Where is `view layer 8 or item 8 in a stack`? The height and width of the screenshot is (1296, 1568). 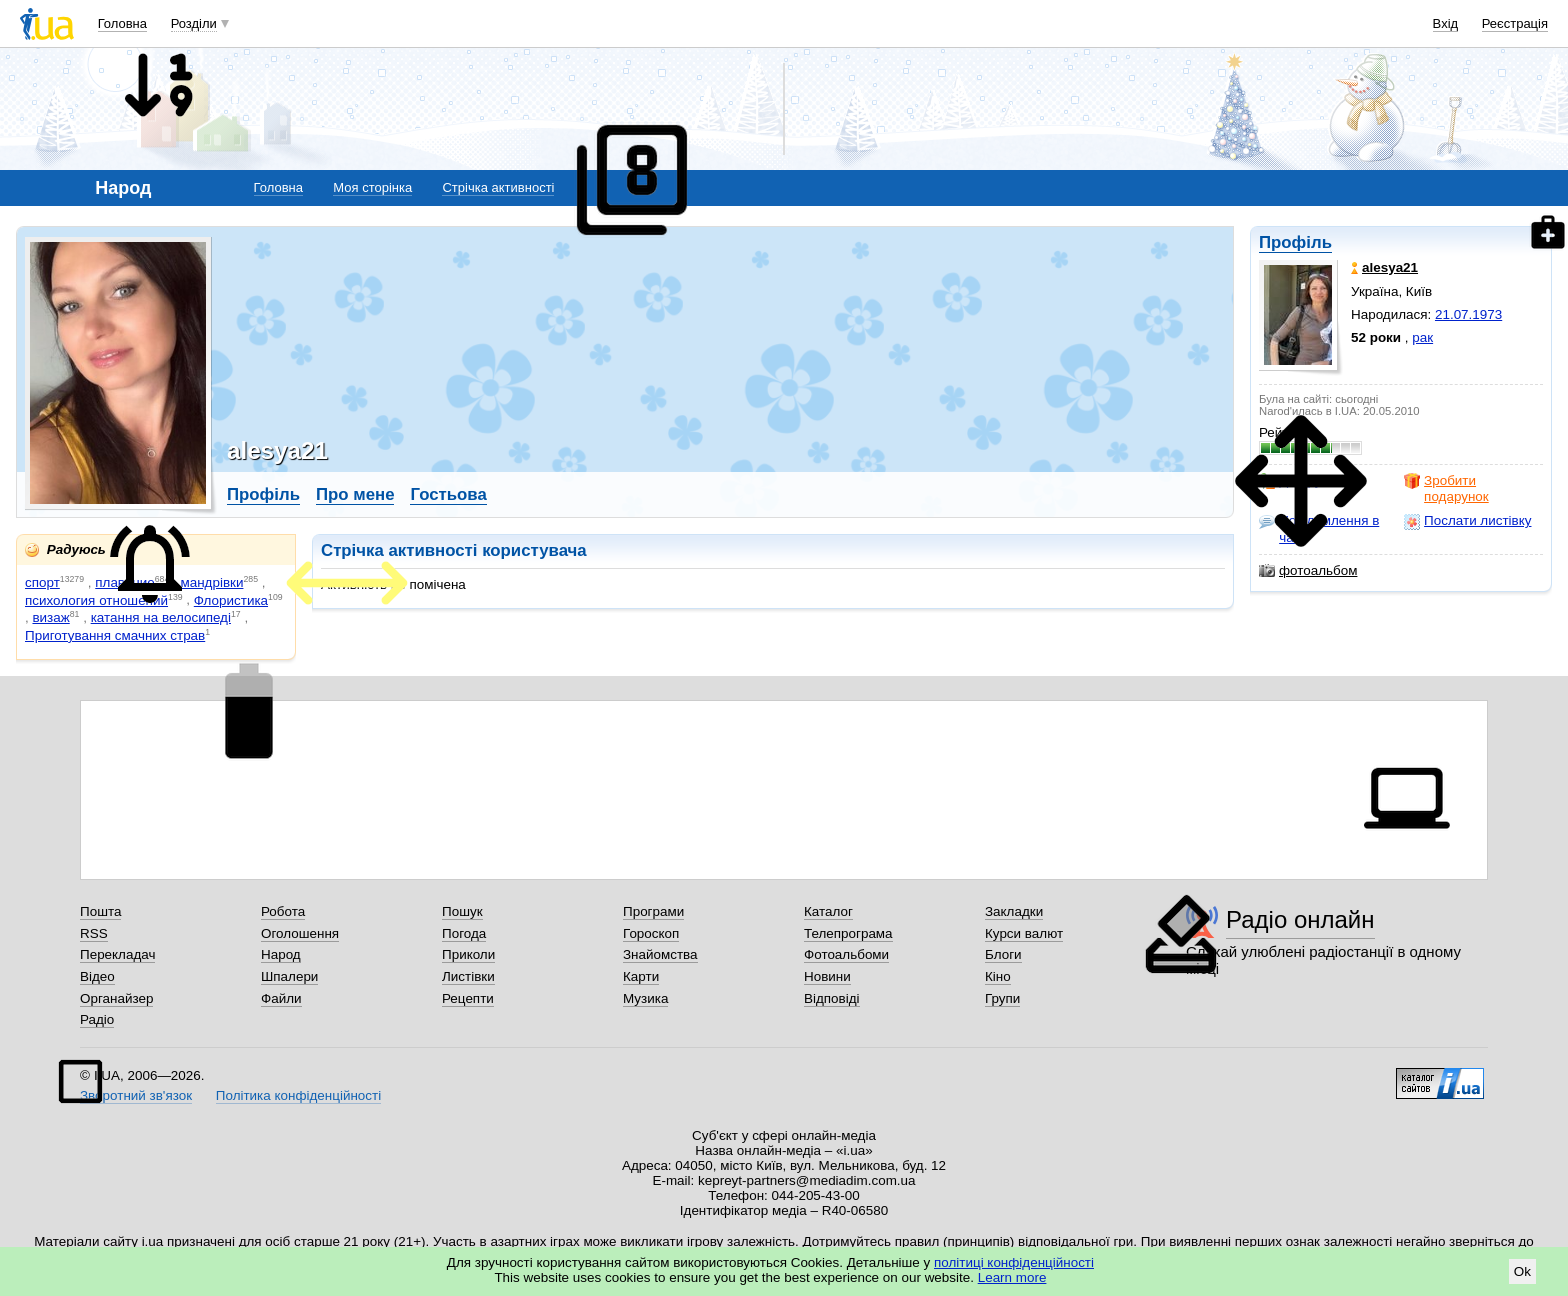 view layer 8 or item 8 in a stack is located at coordinates (632, 180).